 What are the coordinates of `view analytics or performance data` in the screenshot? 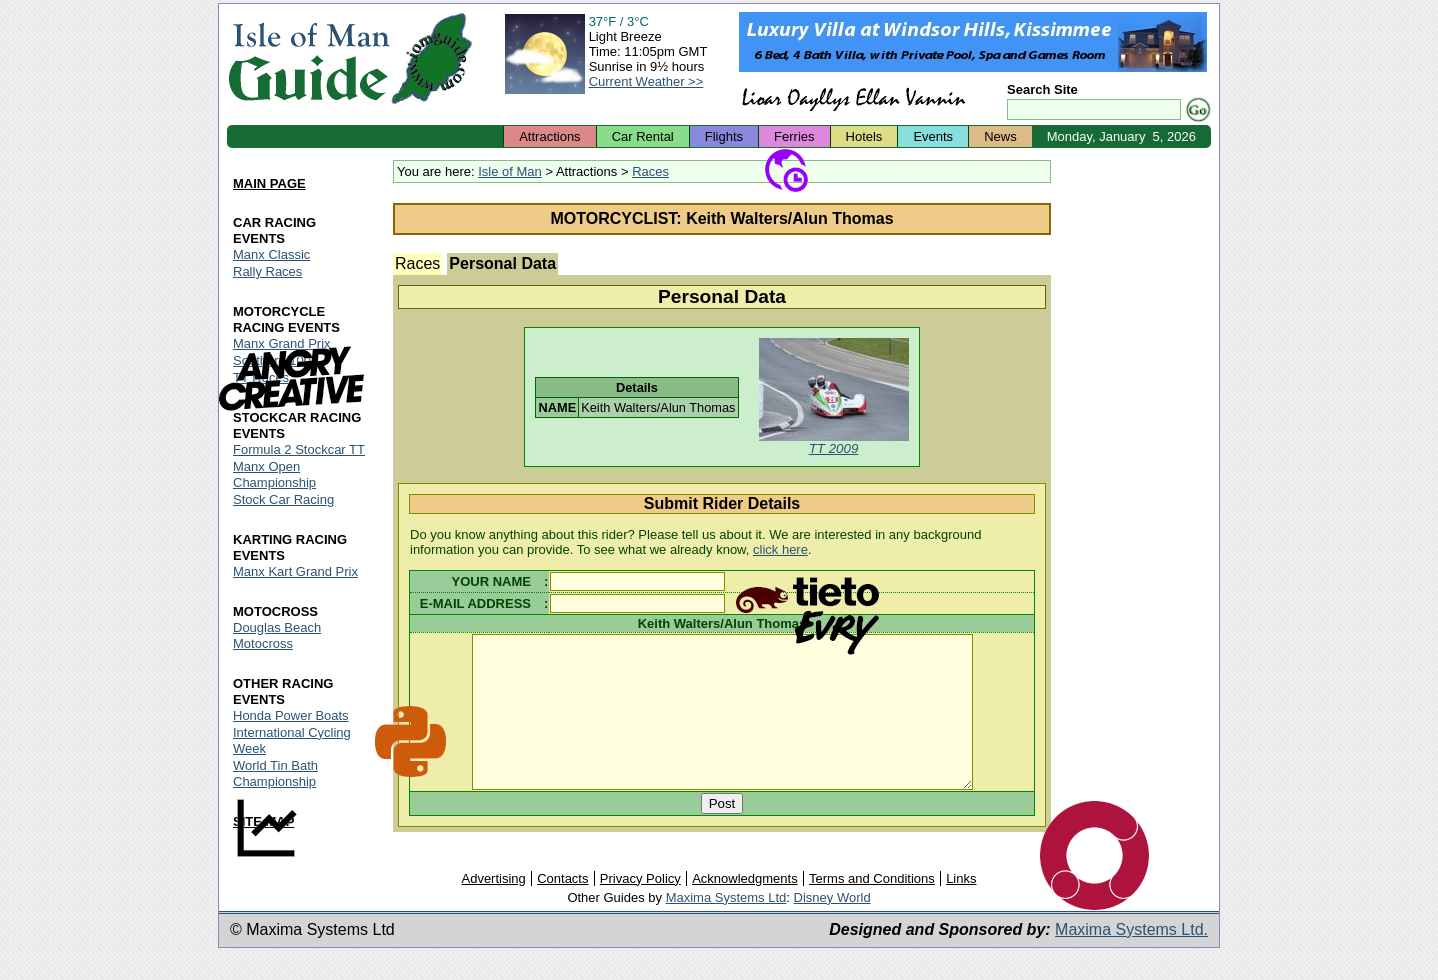 It's located at (266, 828).